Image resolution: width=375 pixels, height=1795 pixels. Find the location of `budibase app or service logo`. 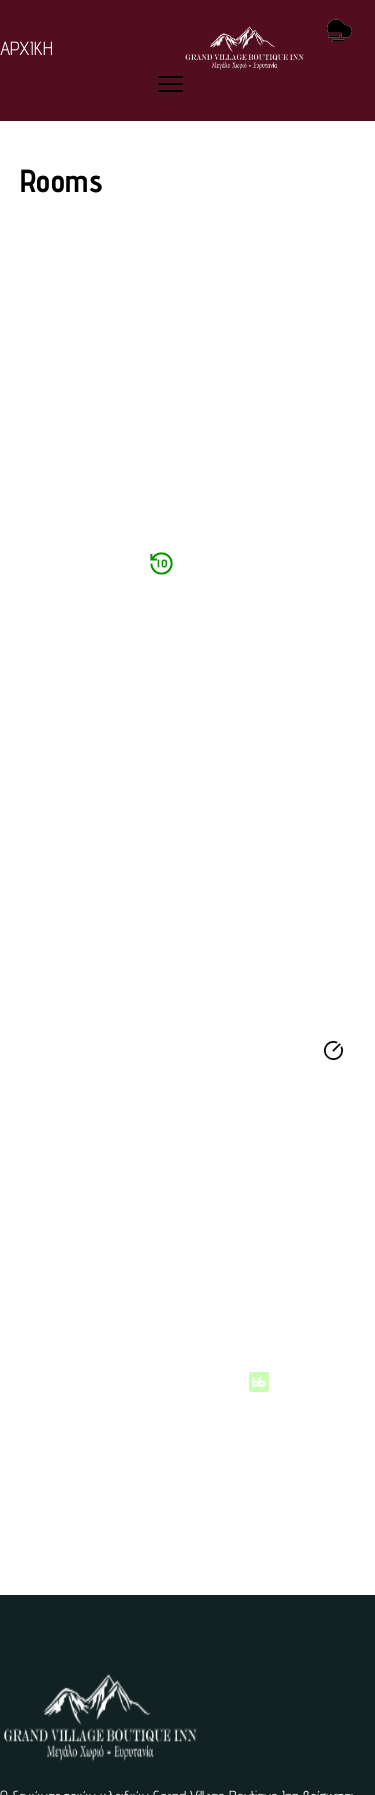

budibase app or service logo is located at coordinates (259, 1382).